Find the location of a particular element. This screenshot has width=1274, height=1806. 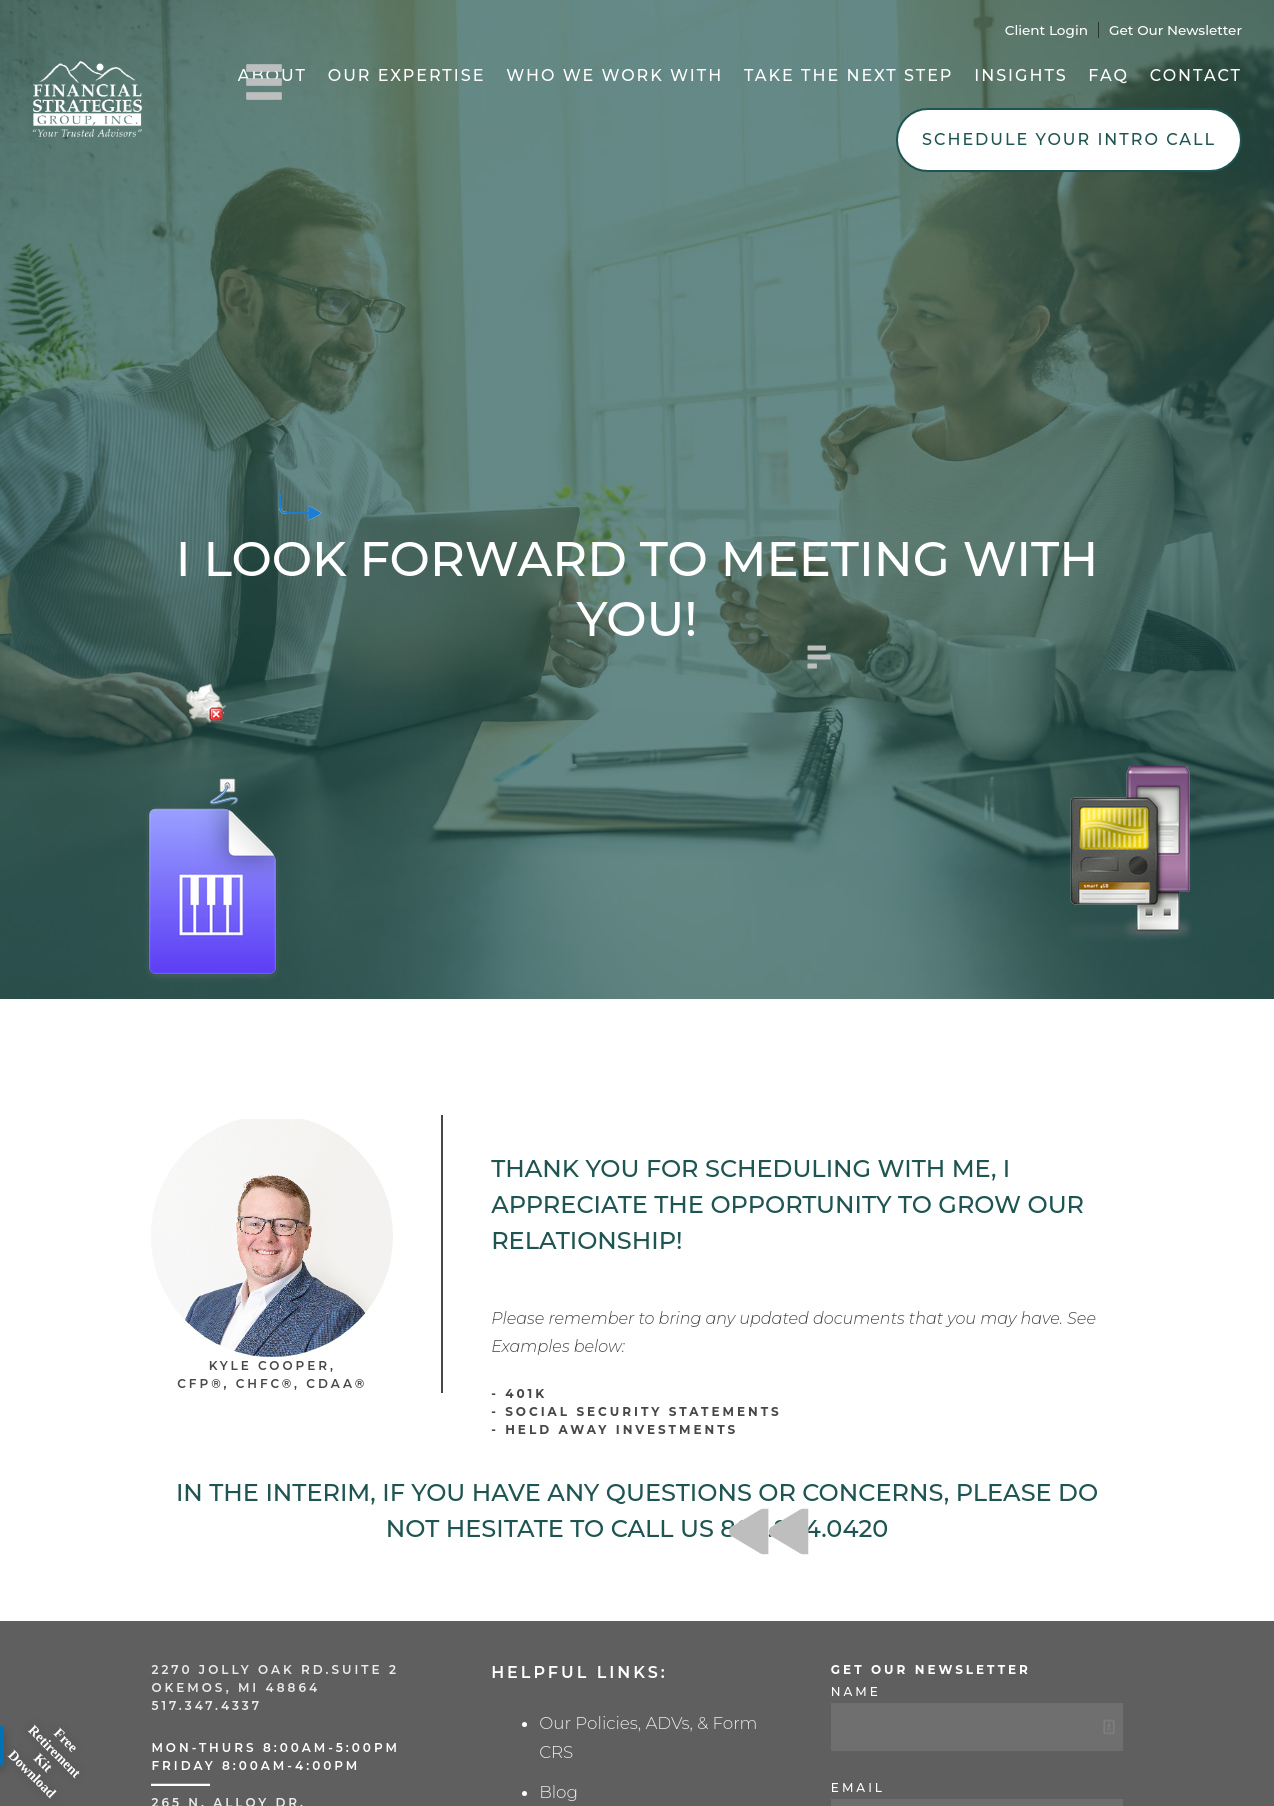

rewind or skip backward in media playback is located at coordinates (768, 1531).